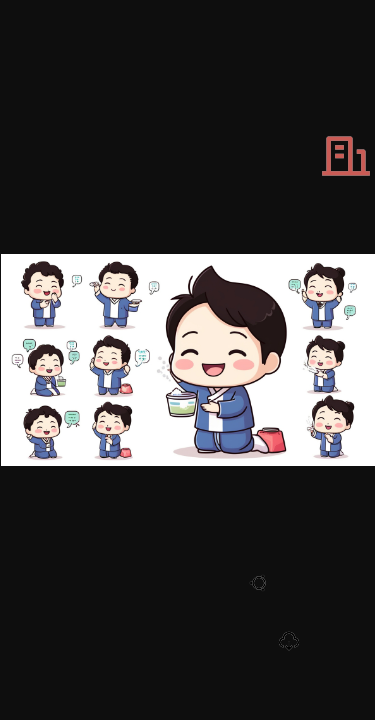 The image size is (375, 720). Describe the element at coordinates (346, 156) in the screenshot. I see `view office or business location` at that location.